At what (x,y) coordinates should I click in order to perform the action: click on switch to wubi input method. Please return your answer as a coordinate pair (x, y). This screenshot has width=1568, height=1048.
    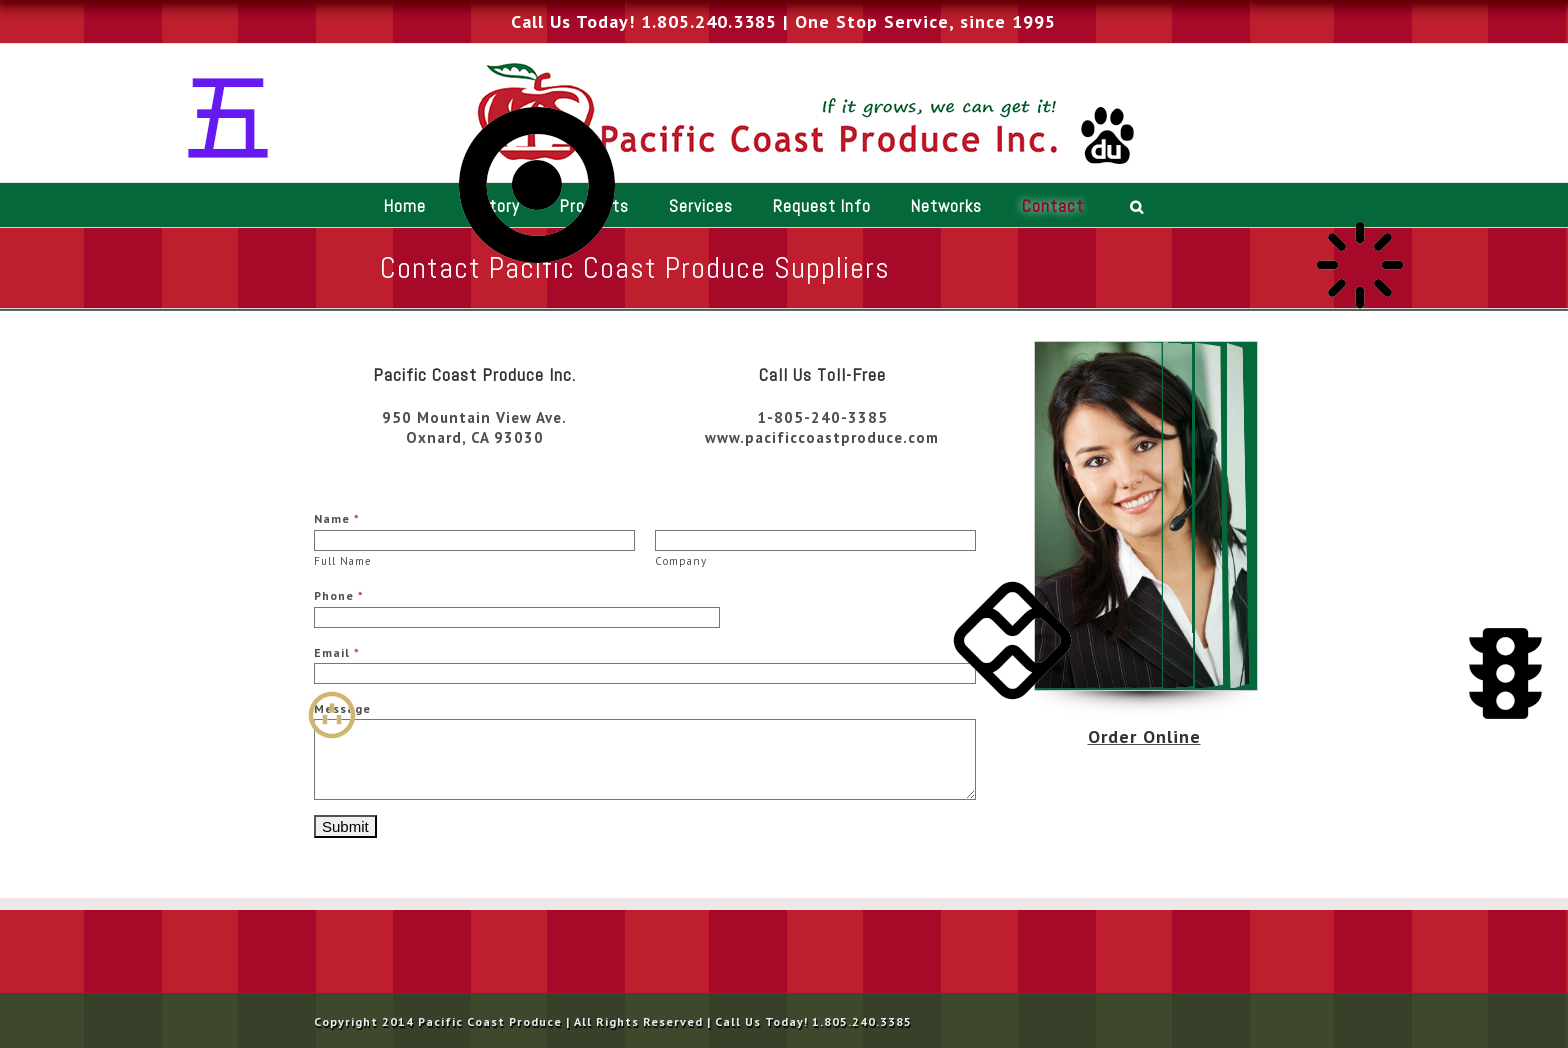
    Looking at the image, I should click on (228, 118).